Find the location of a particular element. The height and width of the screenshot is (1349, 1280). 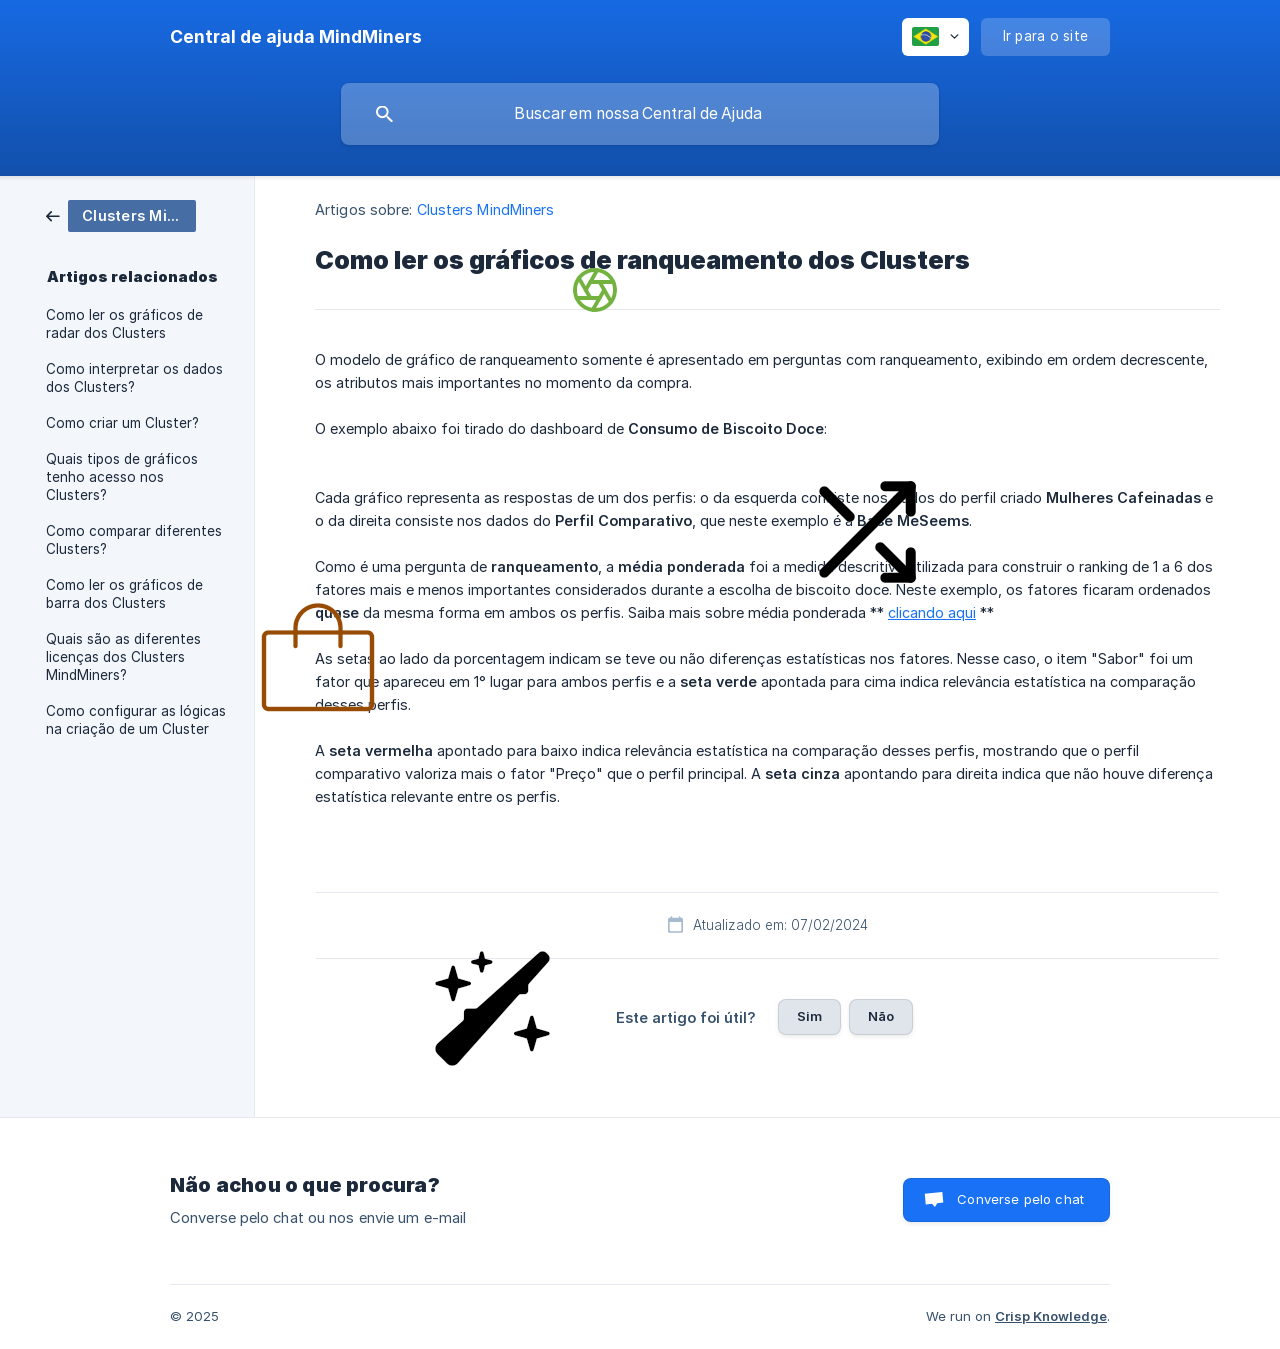

shuffle playlist or queue order is located at coordinates (865, 532).